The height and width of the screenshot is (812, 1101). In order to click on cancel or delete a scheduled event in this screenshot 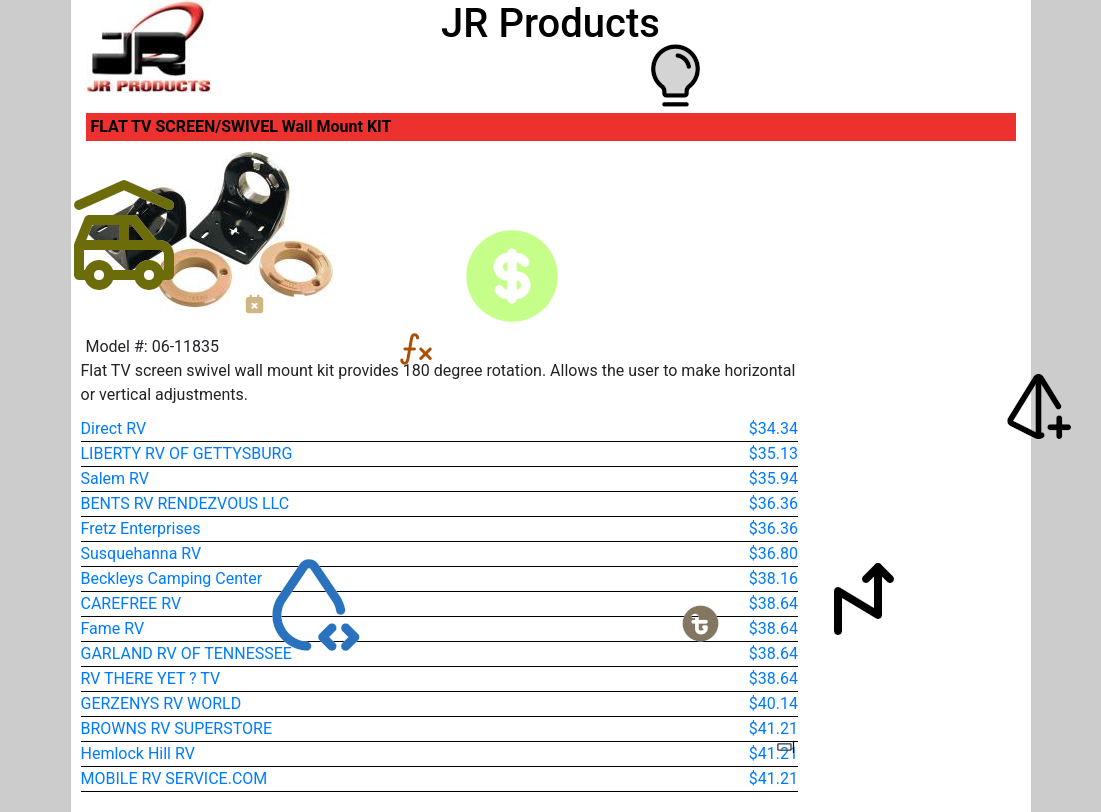, I will do `click(254, 304)`.